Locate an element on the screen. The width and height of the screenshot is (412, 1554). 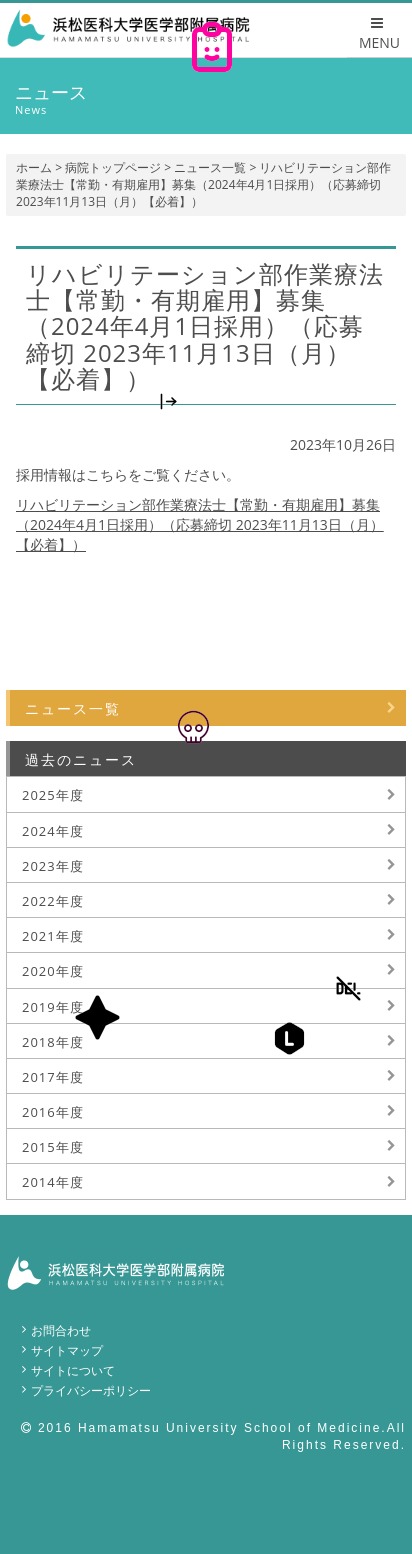
indicates a special or featured item is located at coordinates (97, 1017).